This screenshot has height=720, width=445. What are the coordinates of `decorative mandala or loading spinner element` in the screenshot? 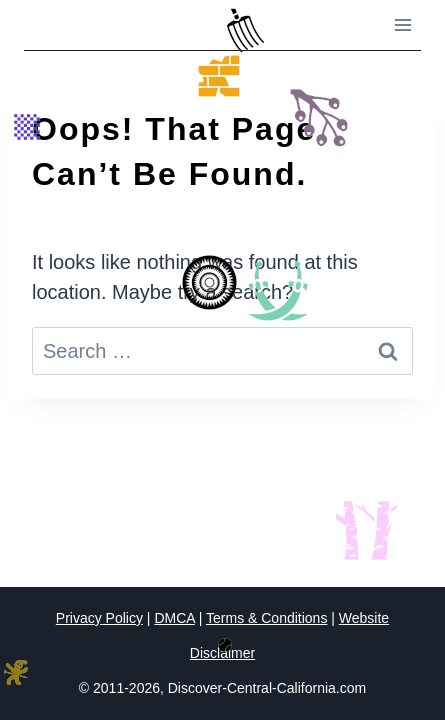 It's located at (209, 282).